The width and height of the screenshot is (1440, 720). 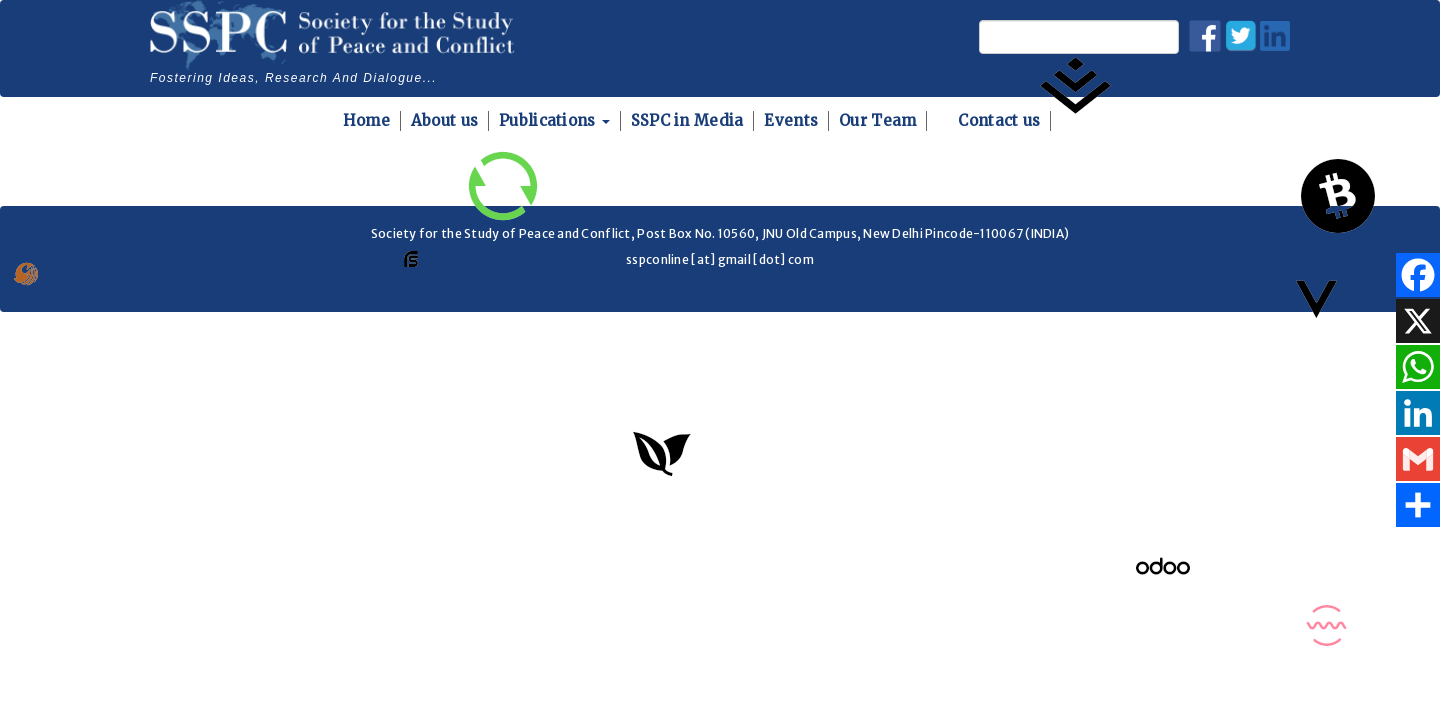 I want to click on sonar brand logo, so click(x=26, y=274).